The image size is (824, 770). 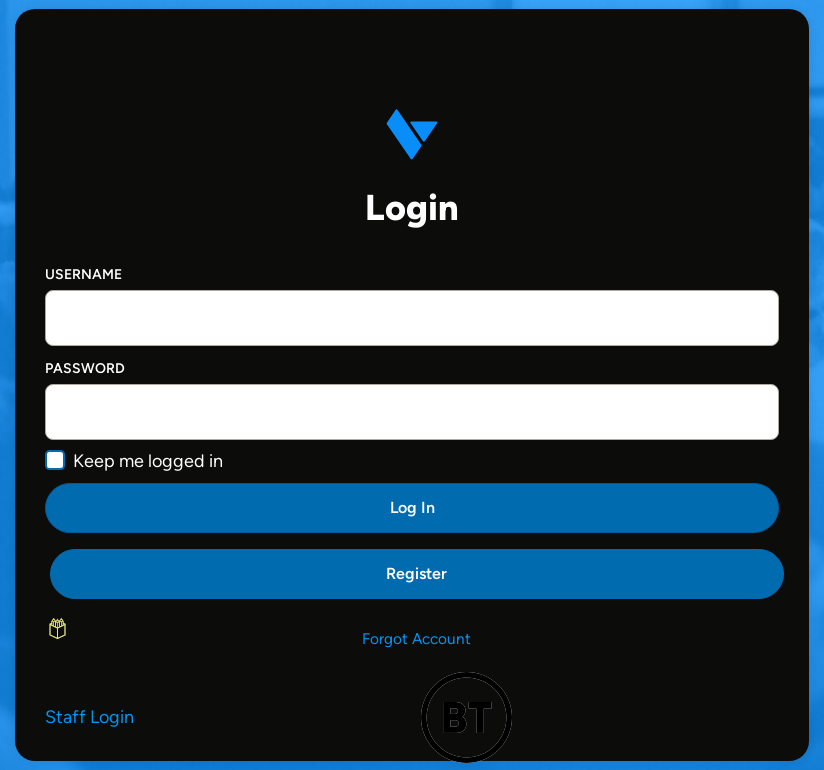 I want to click on BT (British Telecom) company logo, so click(x=466, y=717).